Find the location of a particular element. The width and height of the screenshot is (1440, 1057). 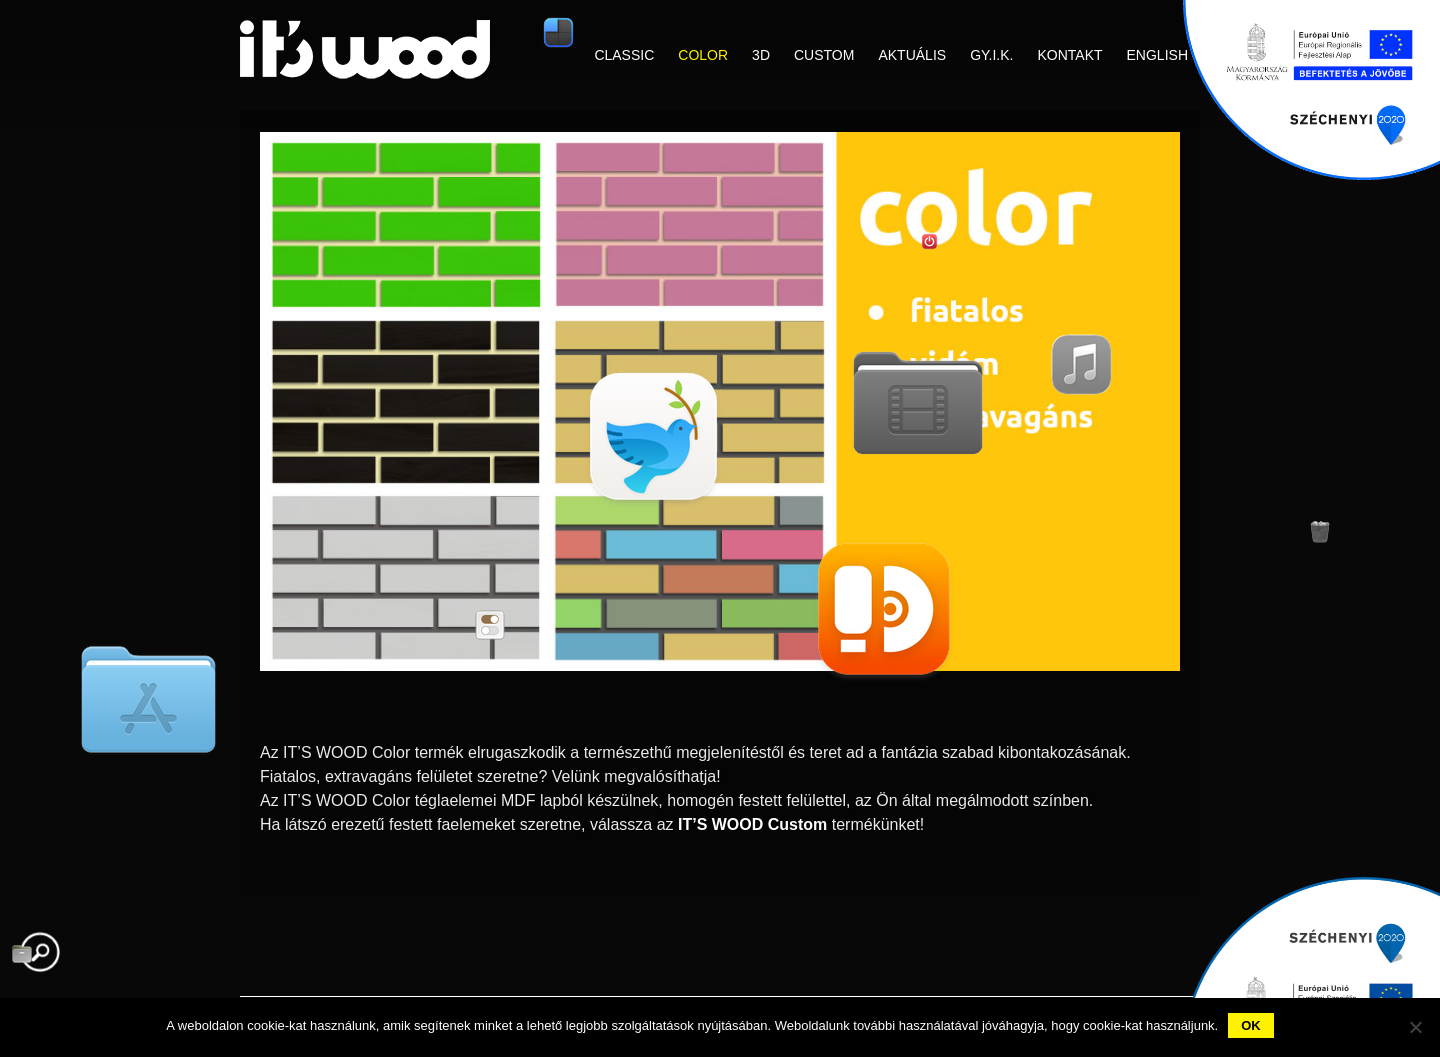

open the kindd application is located at coordinates (653, 436).